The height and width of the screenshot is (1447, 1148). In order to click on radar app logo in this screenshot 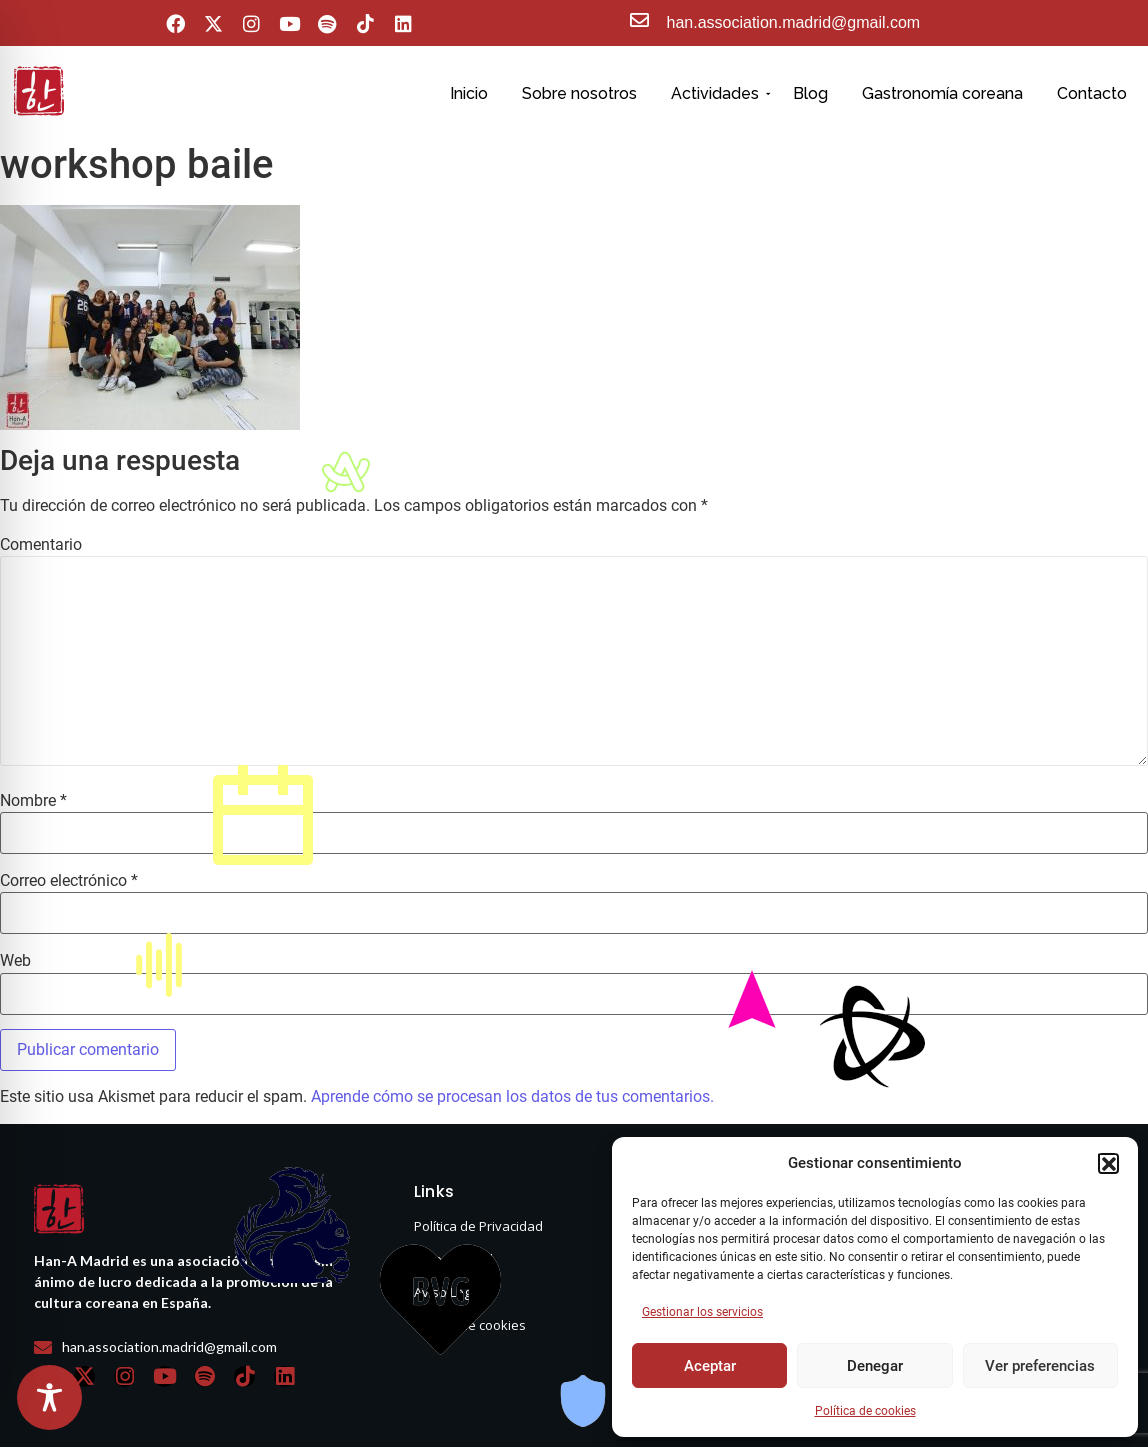, I will do `click(752, 999)`.